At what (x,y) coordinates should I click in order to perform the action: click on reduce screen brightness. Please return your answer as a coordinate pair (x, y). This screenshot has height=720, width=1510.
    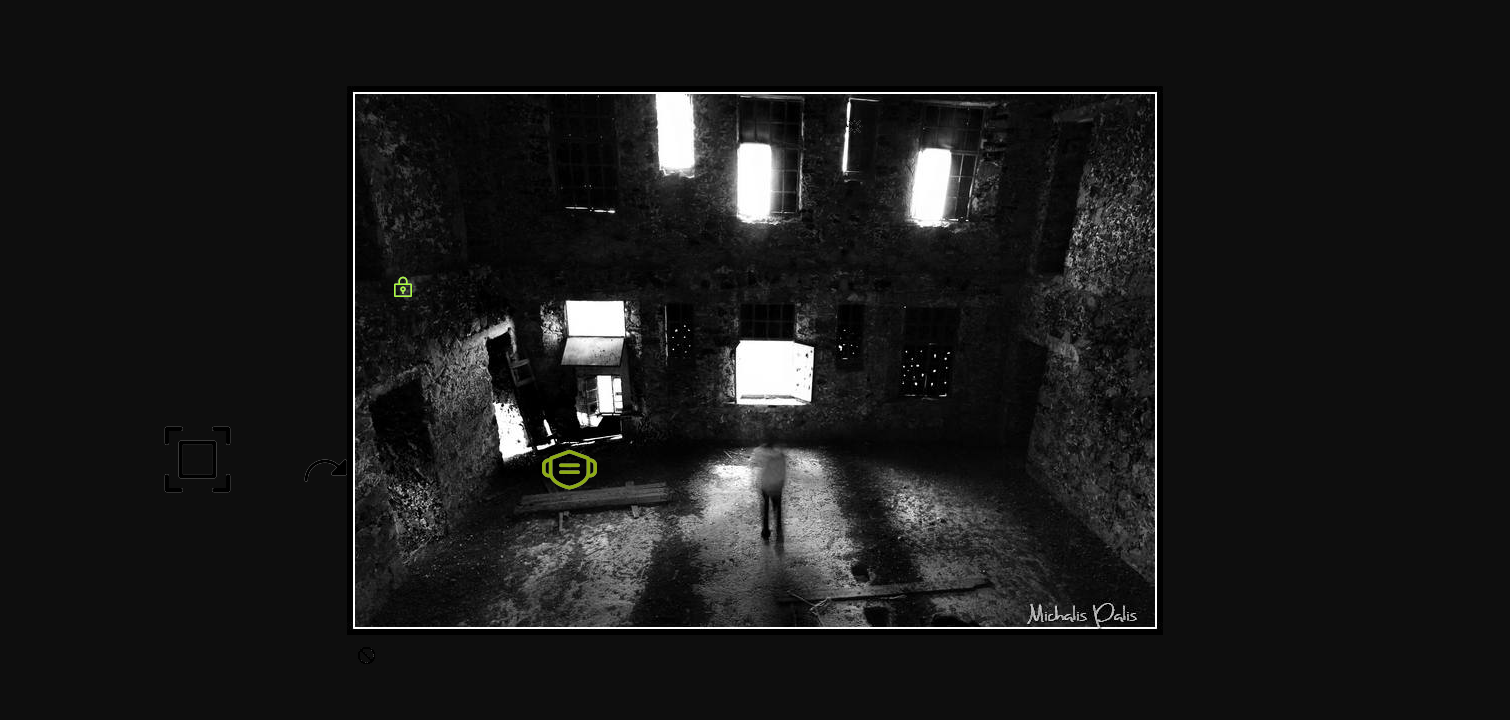
    Looking at the image, I should click on (854, 126).